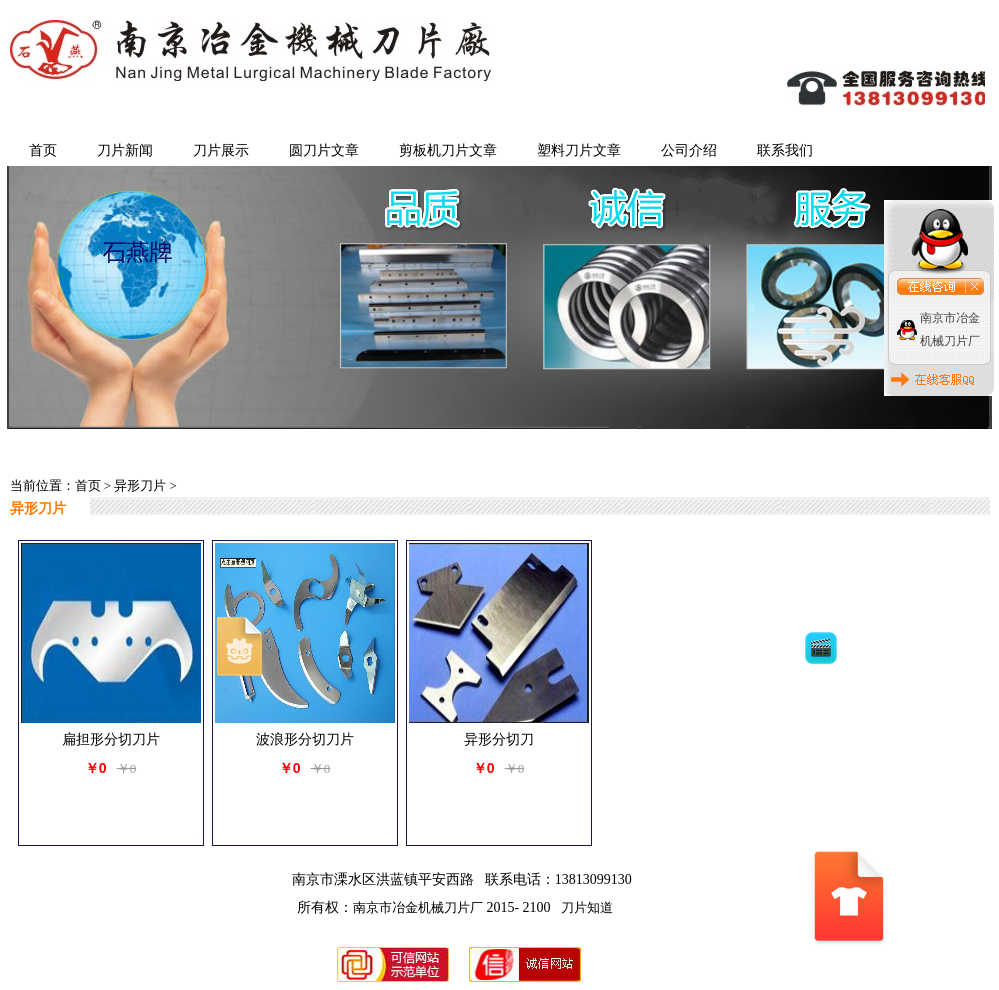  Describe the element at coordinates (849, 898) in the screenshot. I see `a theme or appearance customization file` at that location.